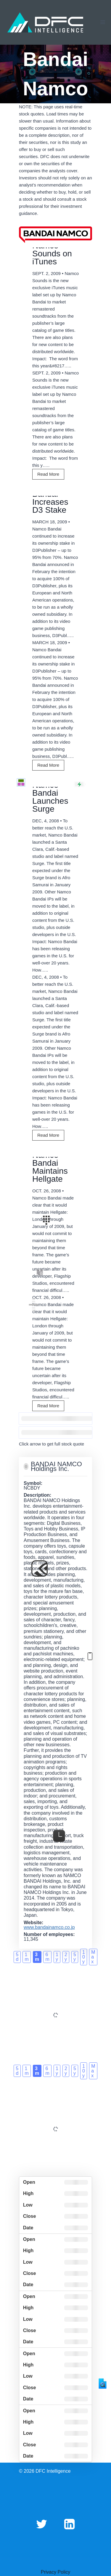 Image resolution: width=111 pixels, height=2576 pixels. What do you see at coordinates (59, 1836) in the screenshot?
I see `open date and time settings` at bounding box center [59, 1836].